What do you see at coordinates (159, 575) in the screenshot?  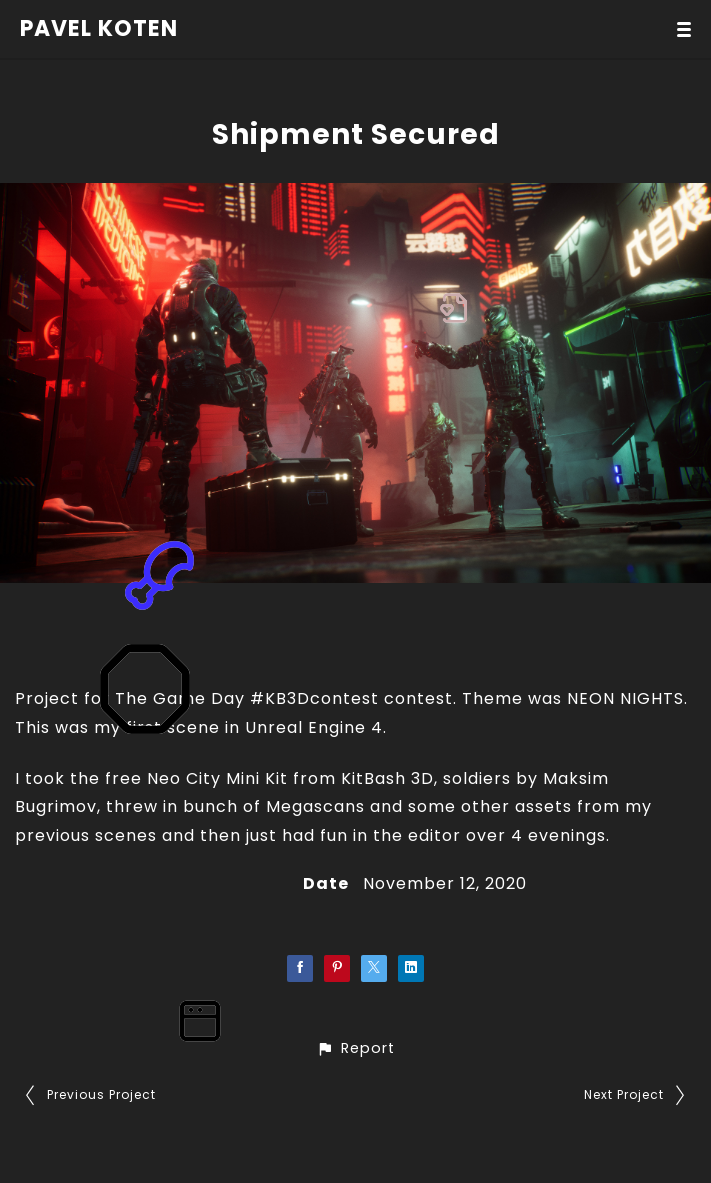 I see `access food or restaurant options` at bounding box center [159, 575].